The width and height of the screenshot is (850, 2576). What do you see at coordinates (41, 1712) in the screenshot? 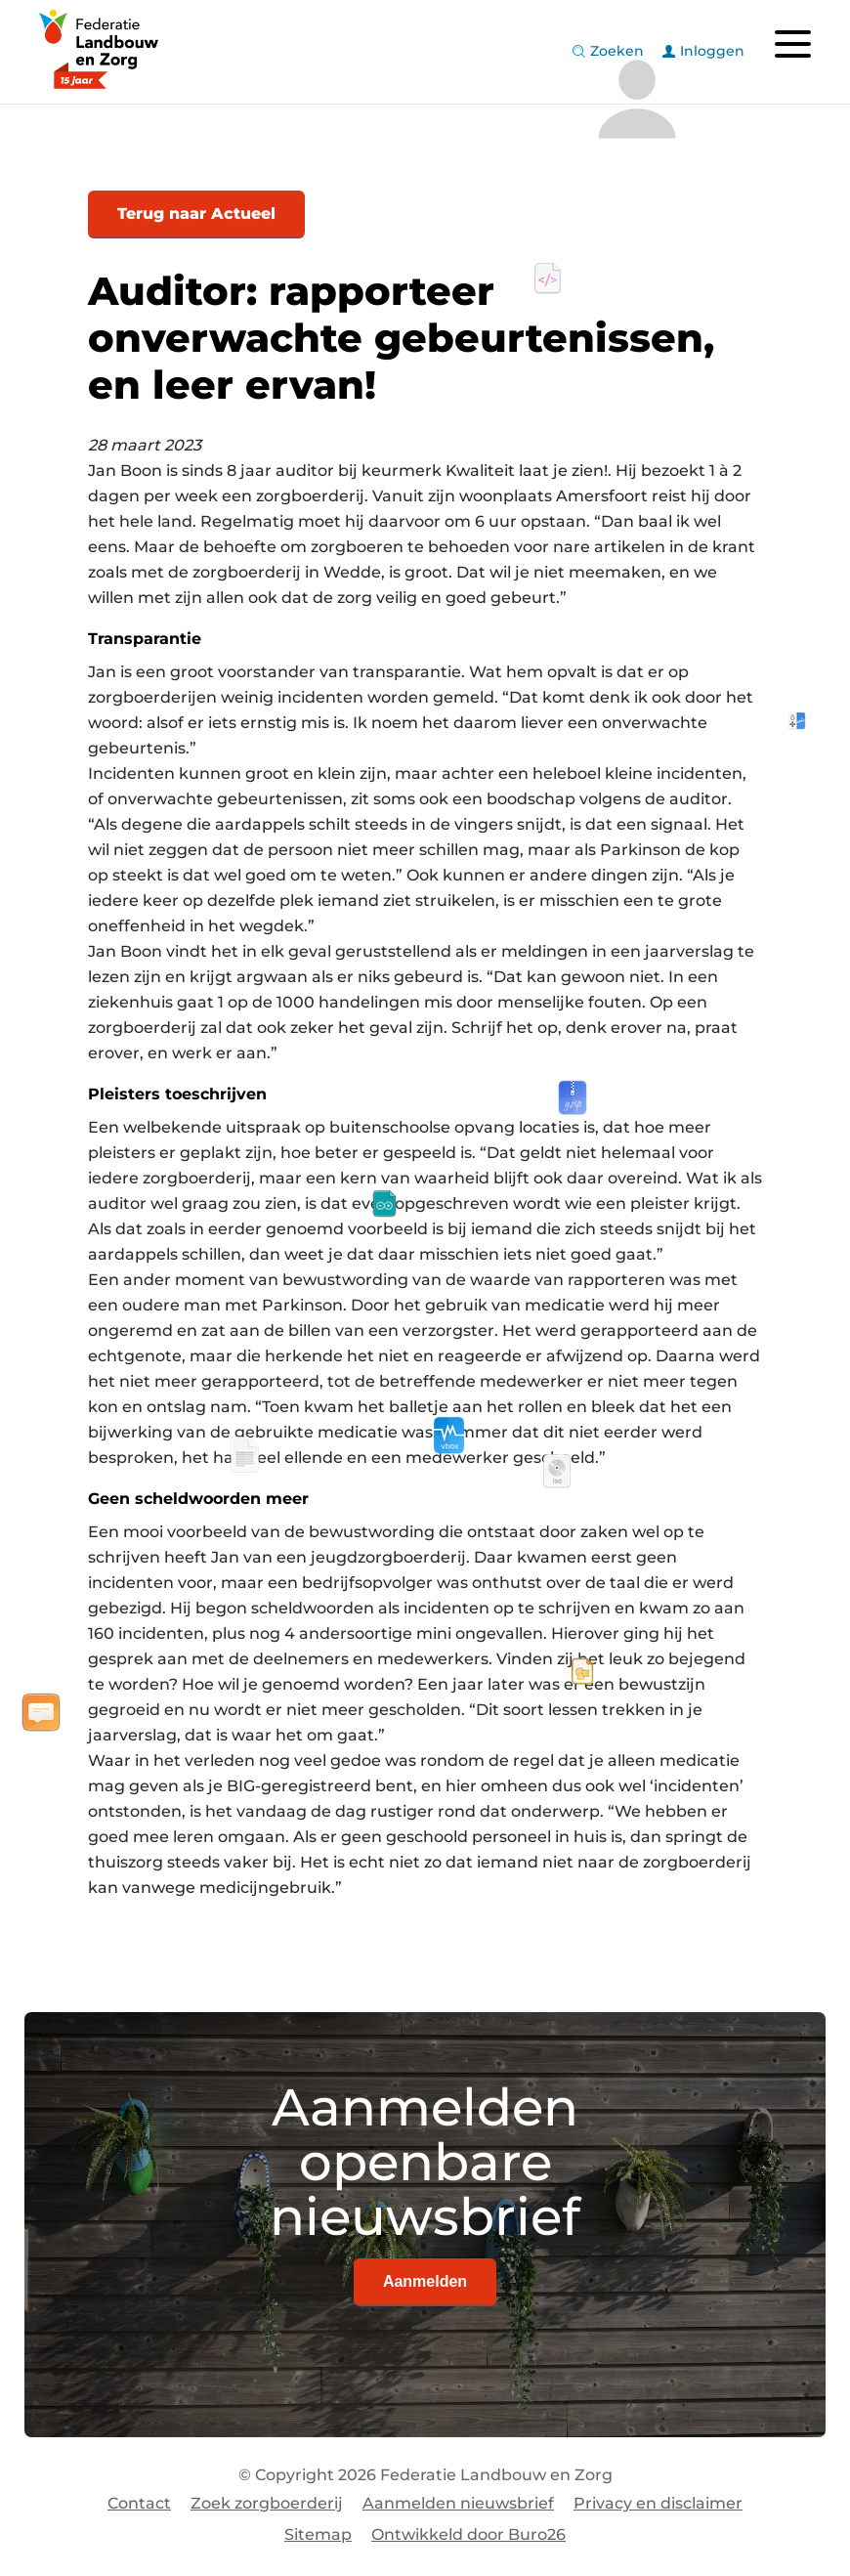
I see `open instant messaging app` at bounding box center [41, 1712].